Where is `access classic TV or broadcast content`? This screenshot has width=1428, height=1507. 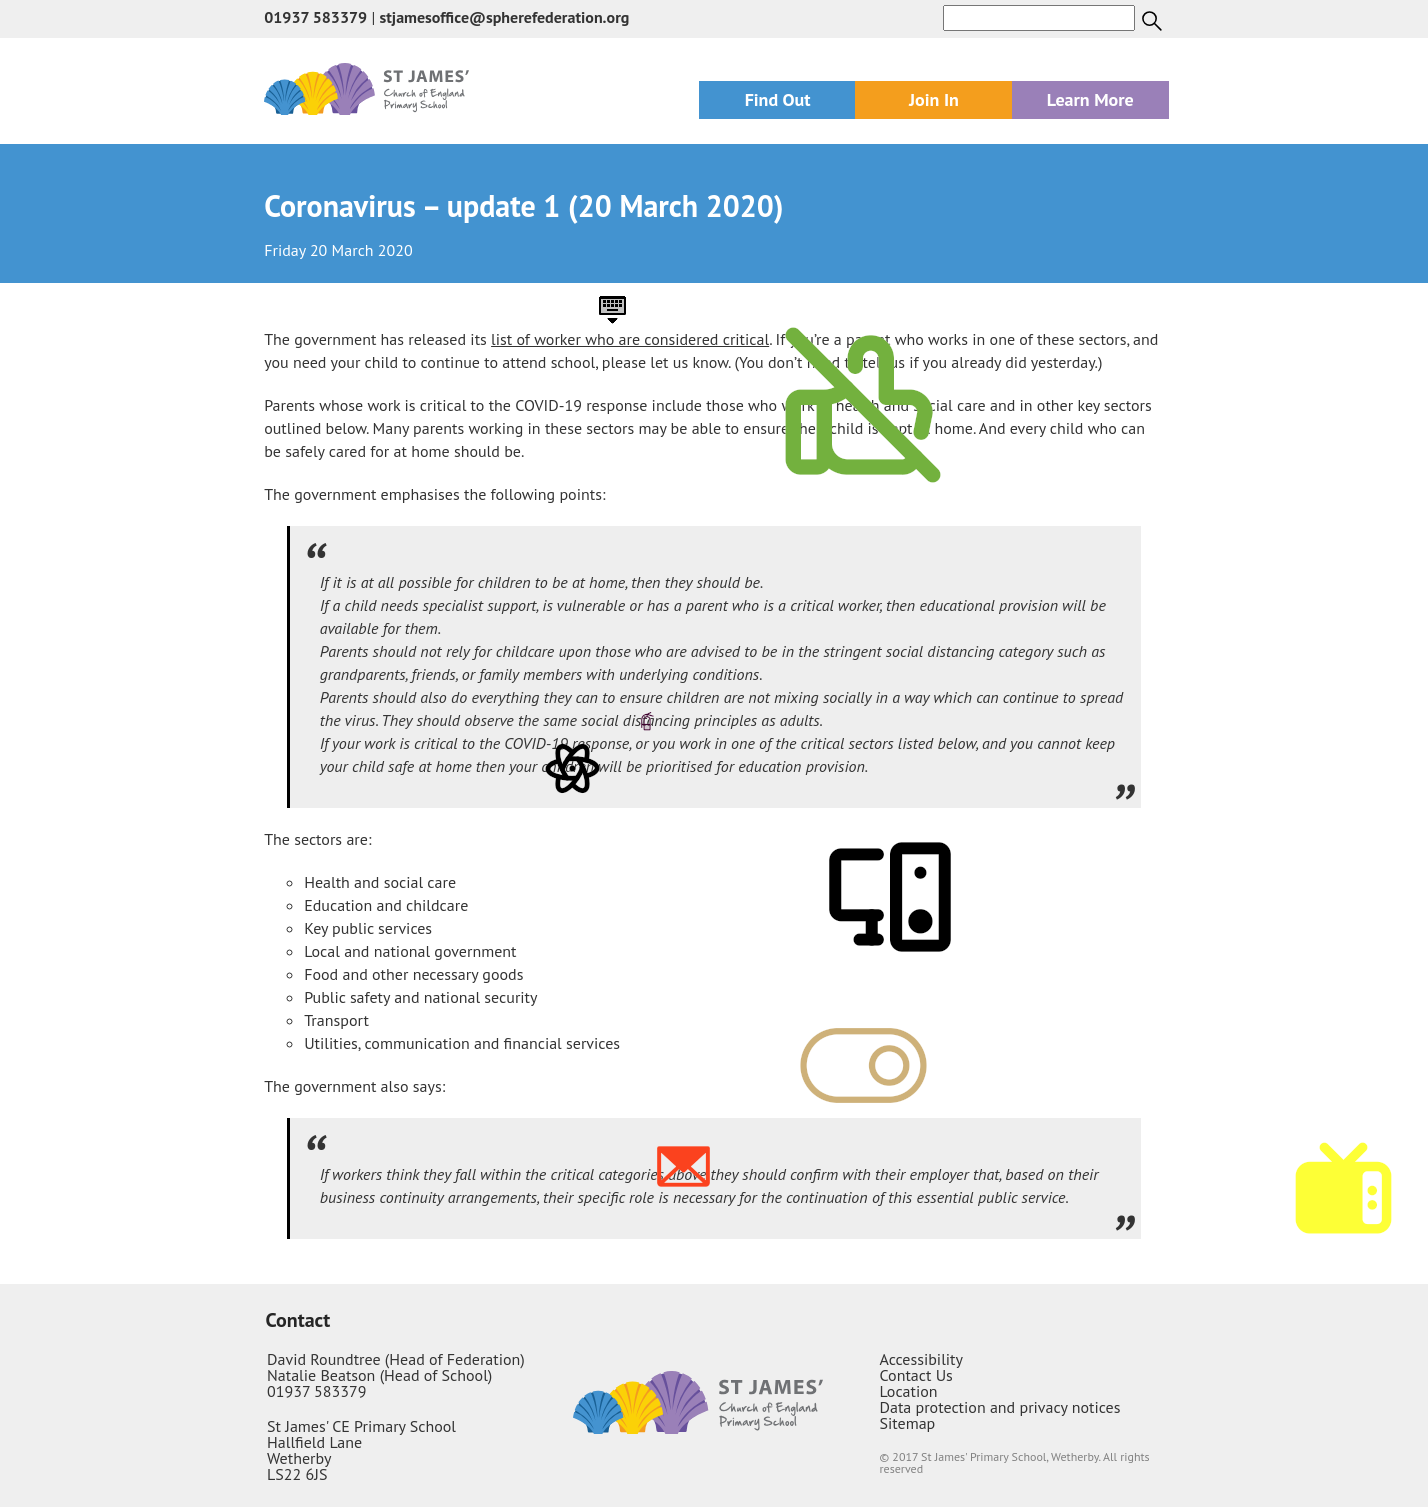 access classic TV or broadcast content is located at coordinates (1343, 1190).